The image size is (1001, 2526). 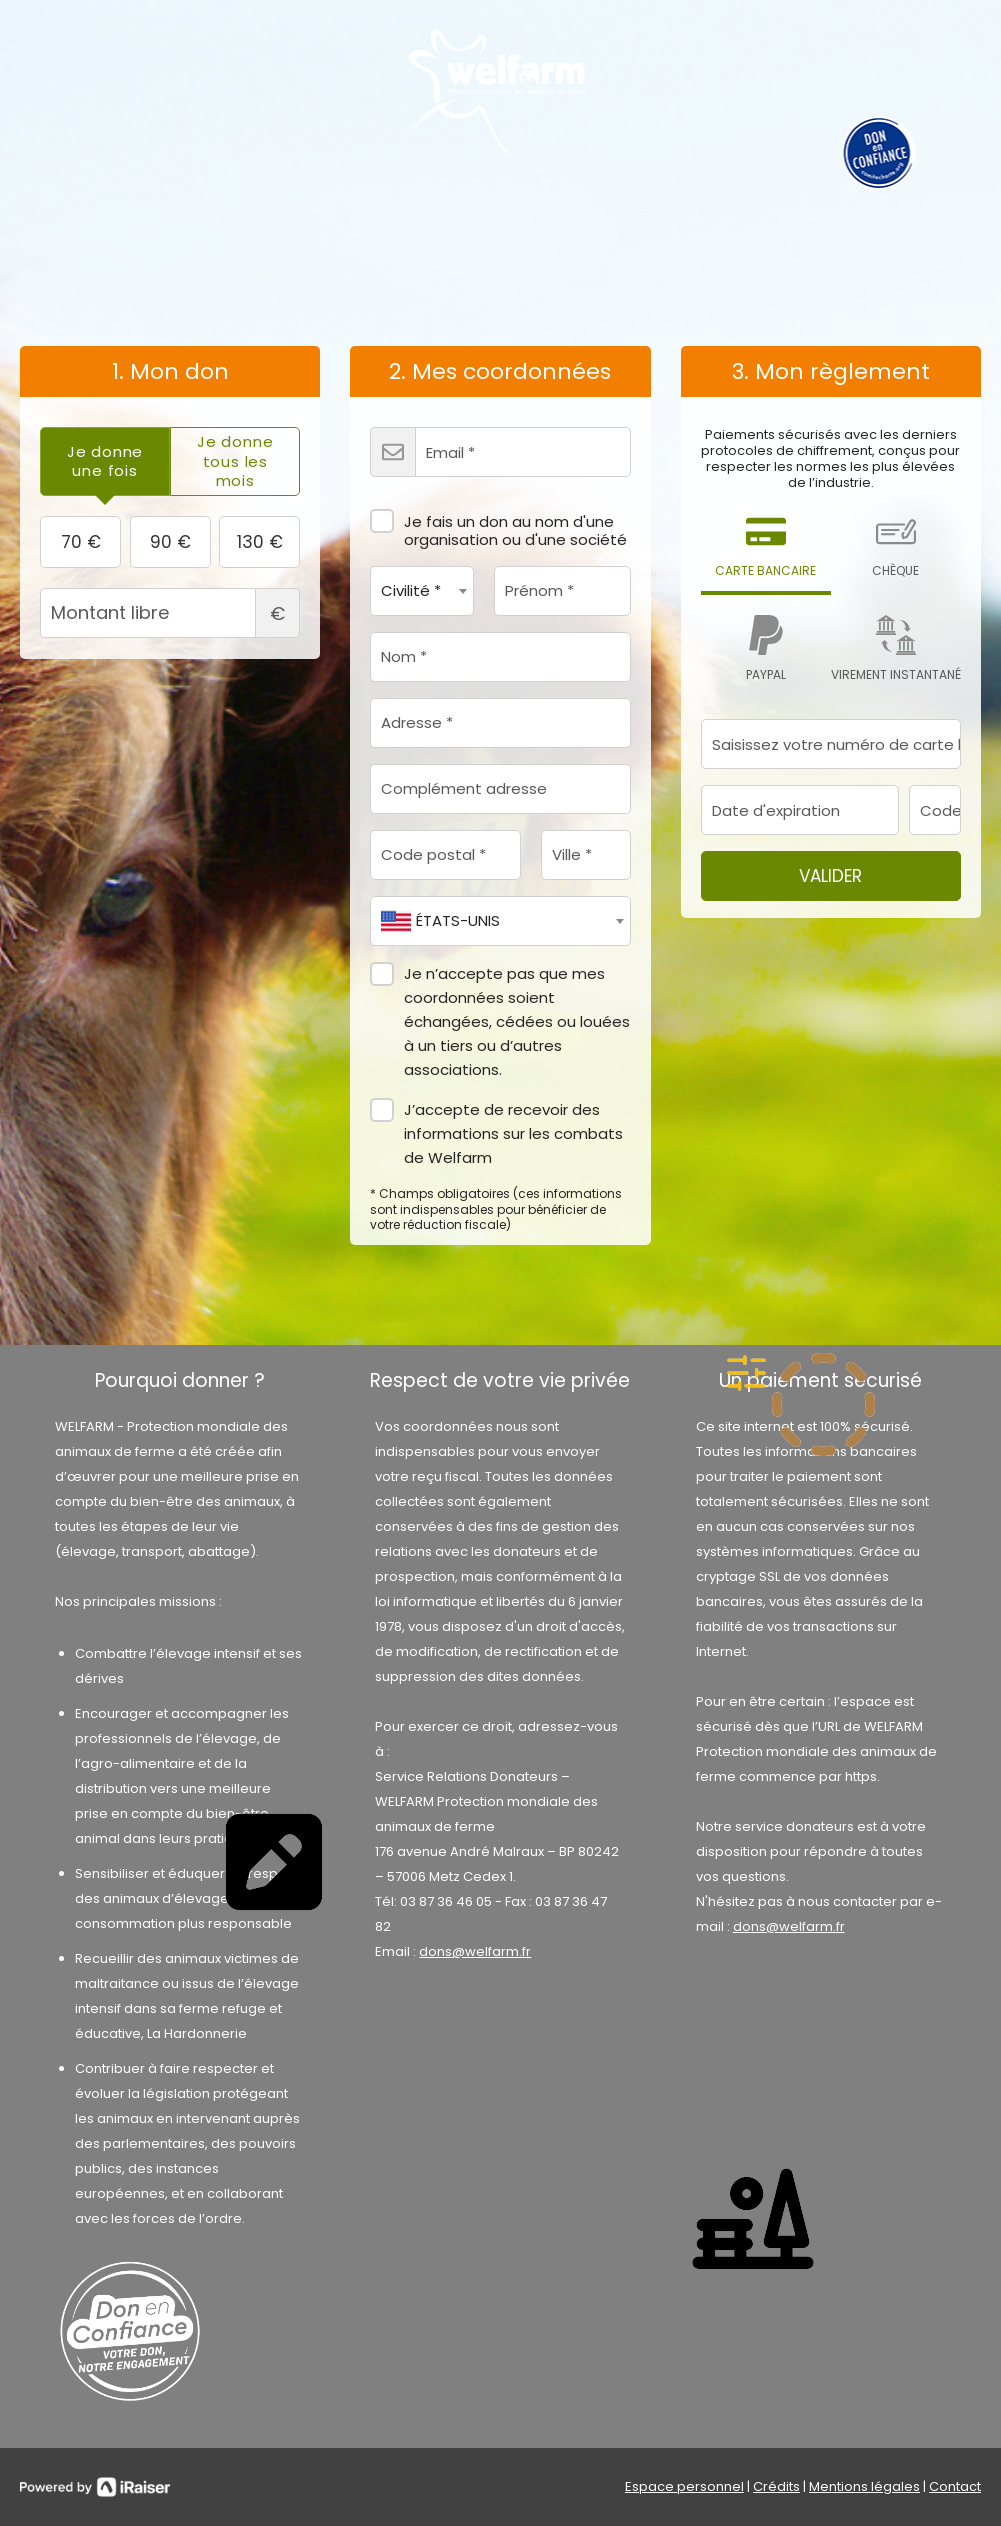 What do you see at coordinates (823, 1404) in the screenshot?
I see `create a new draft issue` at bounding box center [823, 1404].